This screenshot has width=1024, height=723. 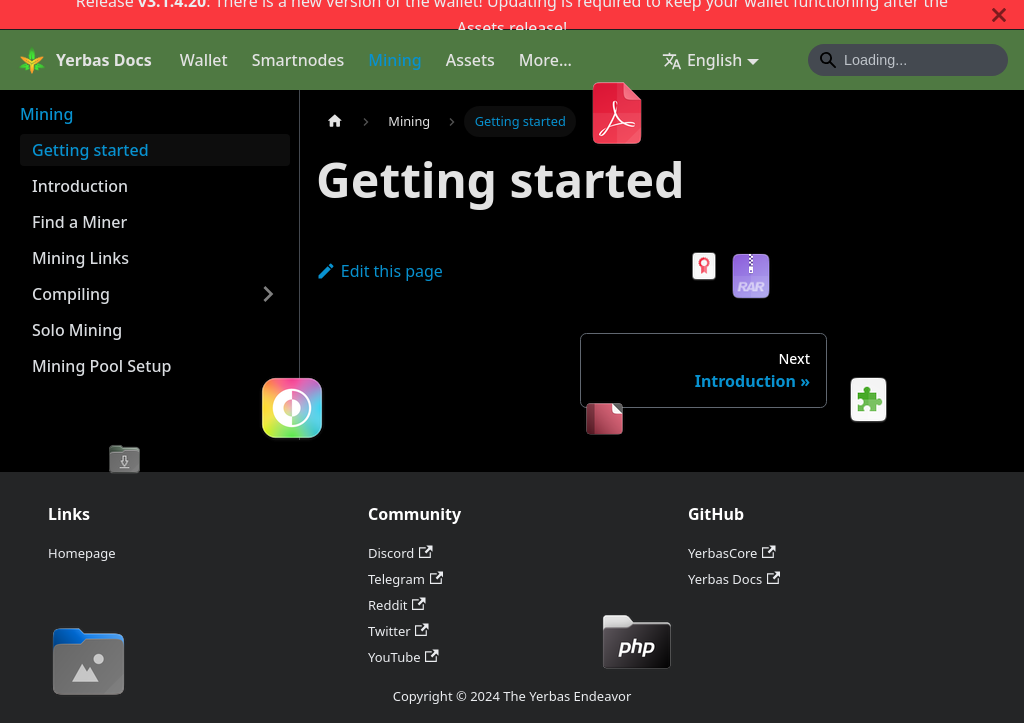 What do you see at coordinates (124, 458) in the screenshot?
I see `open your downloads folder` at bounding box center [124, 458].